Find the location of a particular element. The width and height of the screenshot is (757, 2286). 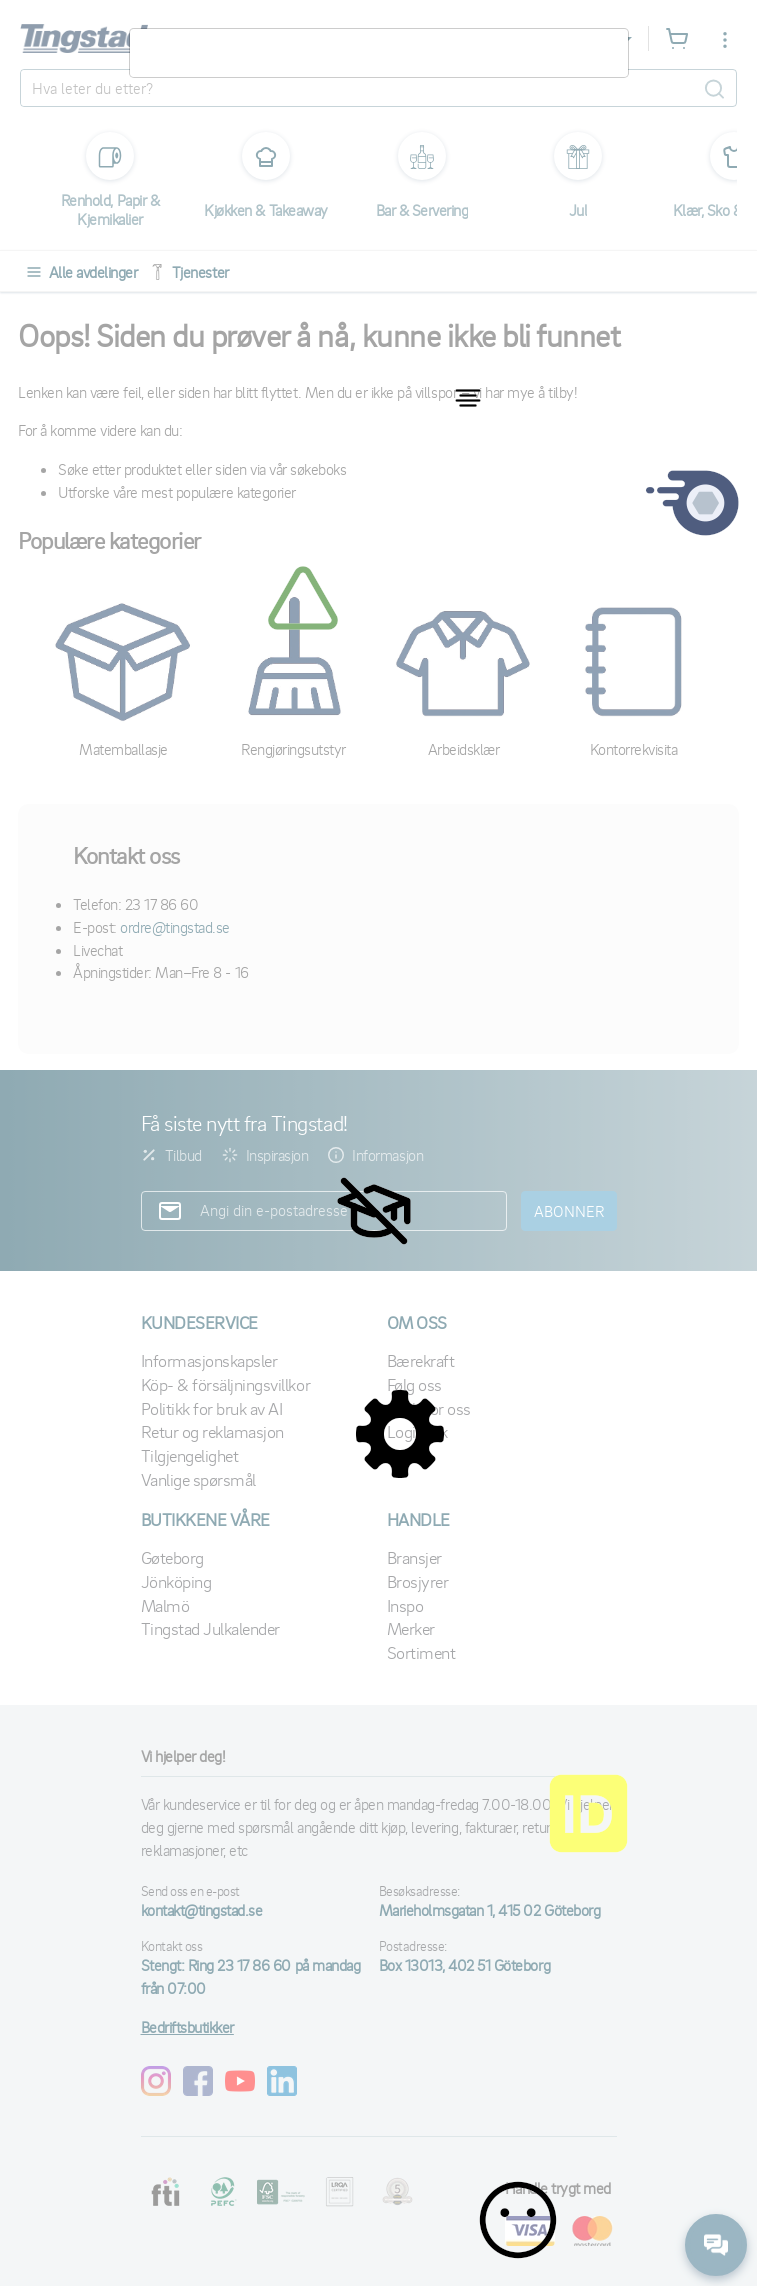

view user ID or identification details is located at coordinates (588, 1813).